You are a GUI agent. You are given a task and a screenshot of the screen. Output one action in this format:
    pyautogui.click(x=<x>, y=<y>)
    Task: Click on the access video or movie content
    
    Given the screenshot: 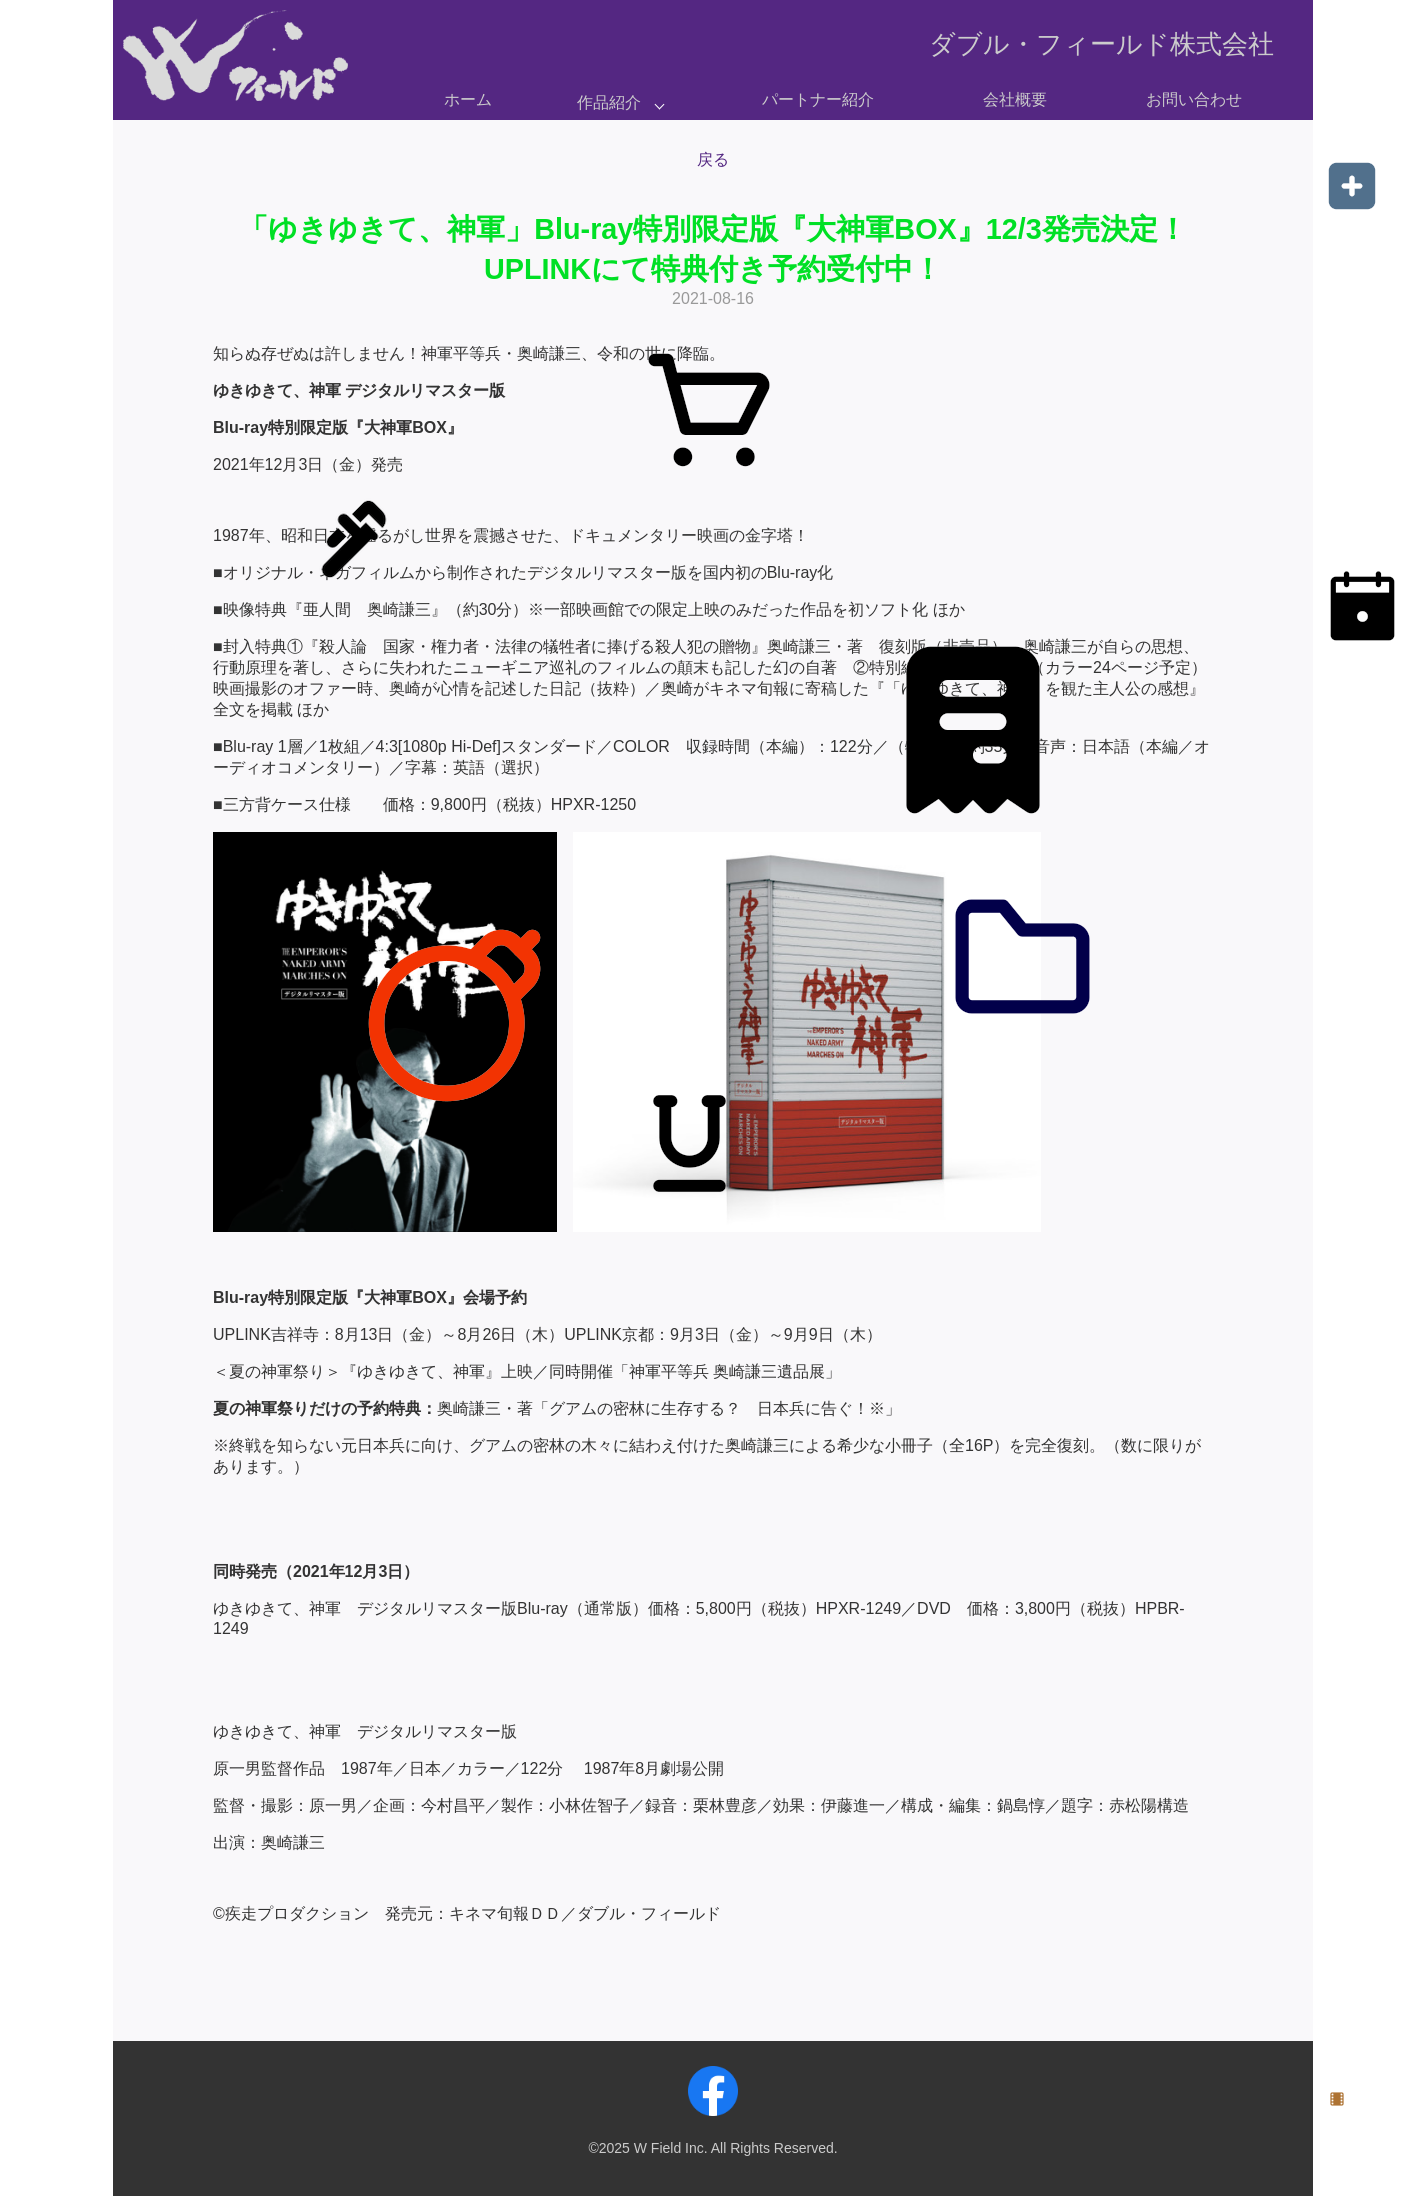 What is the action you would take?
    pyautogui.click(x=1337, y=2099)
    